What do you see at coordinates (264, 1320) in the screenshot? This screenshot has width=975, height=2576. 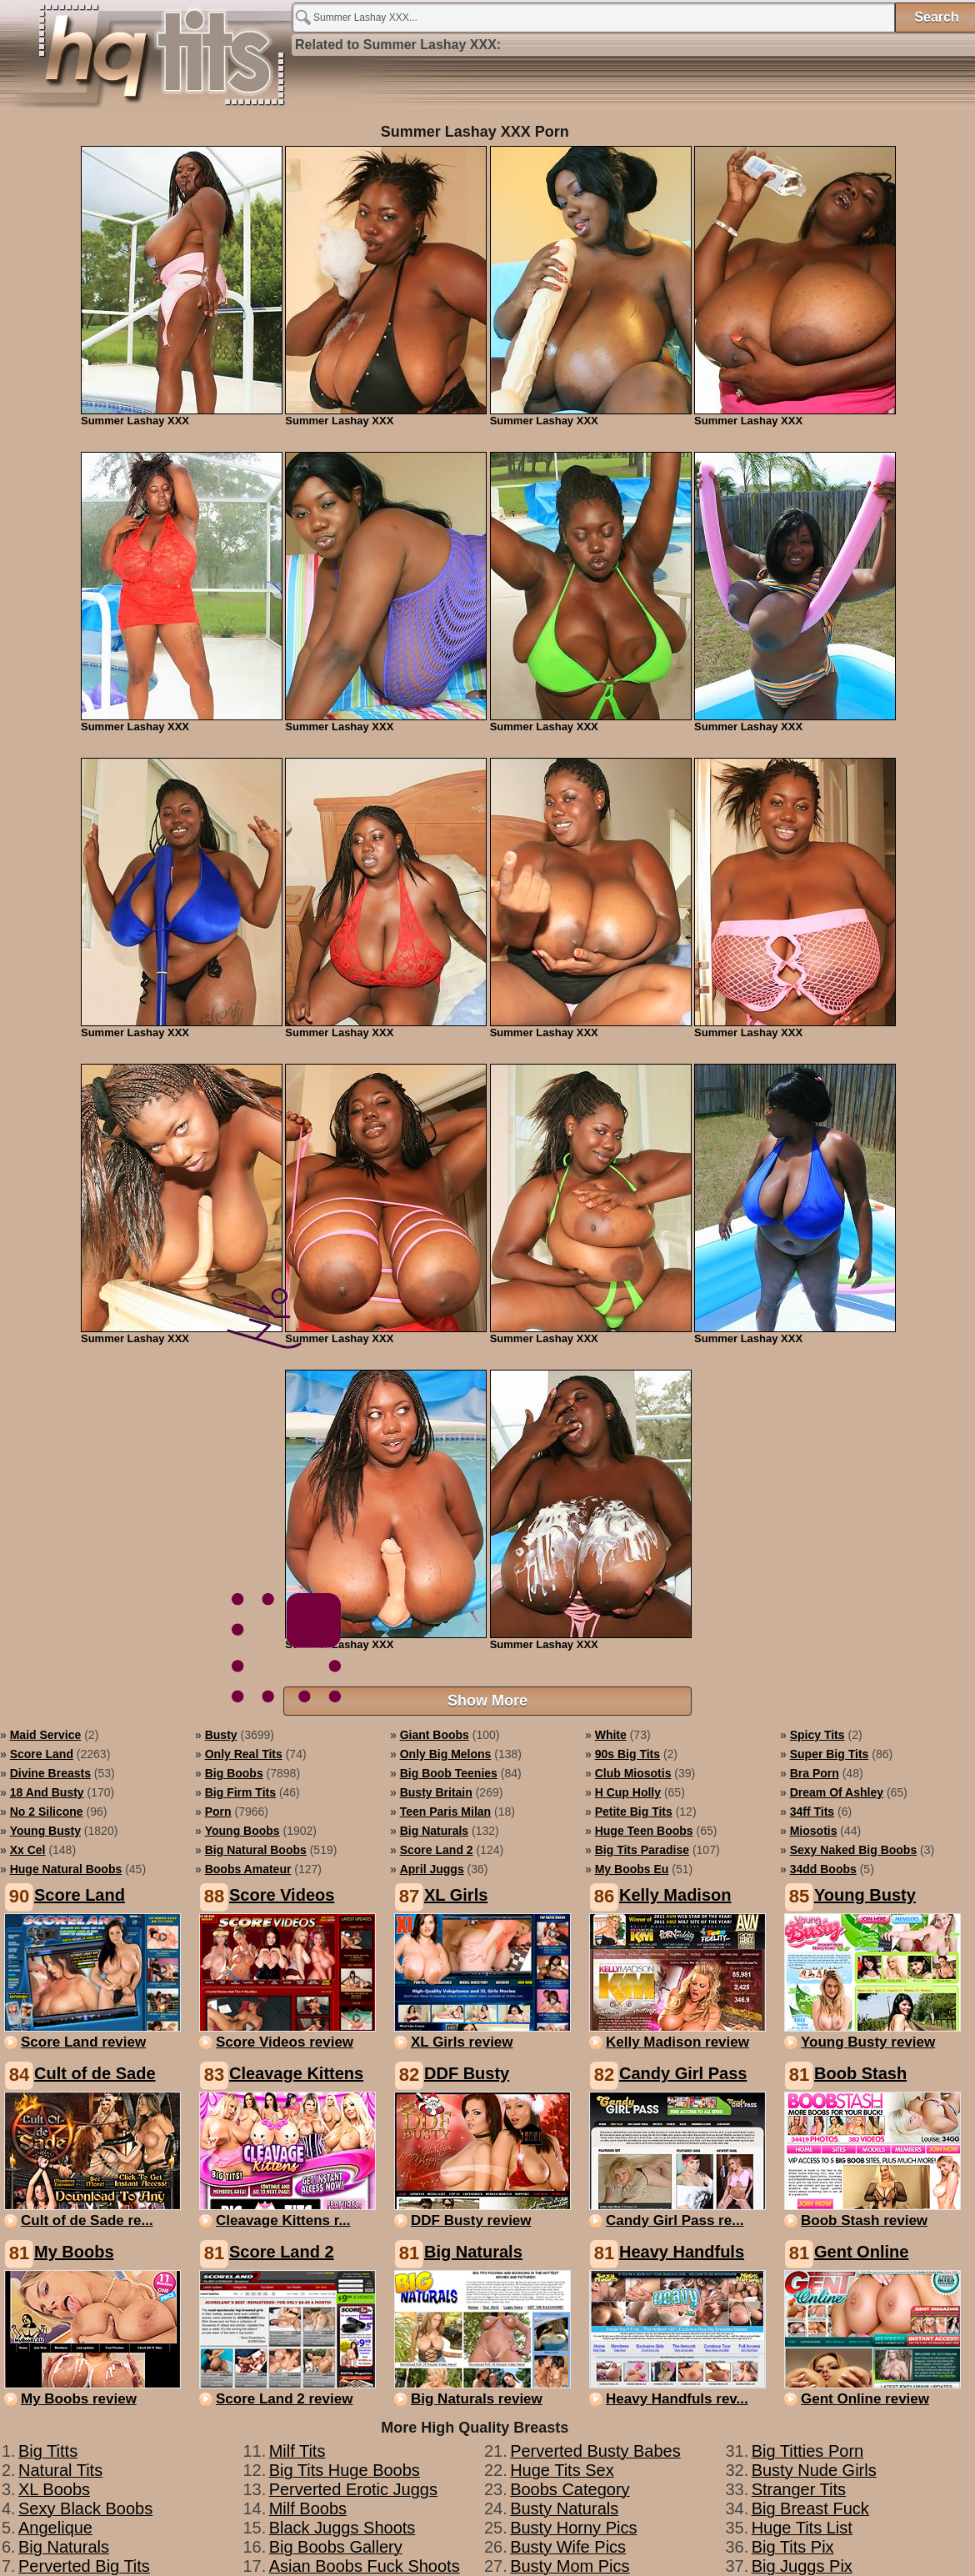 I see `access ski resort or winter sports information` at bounding box center [264, 1320].